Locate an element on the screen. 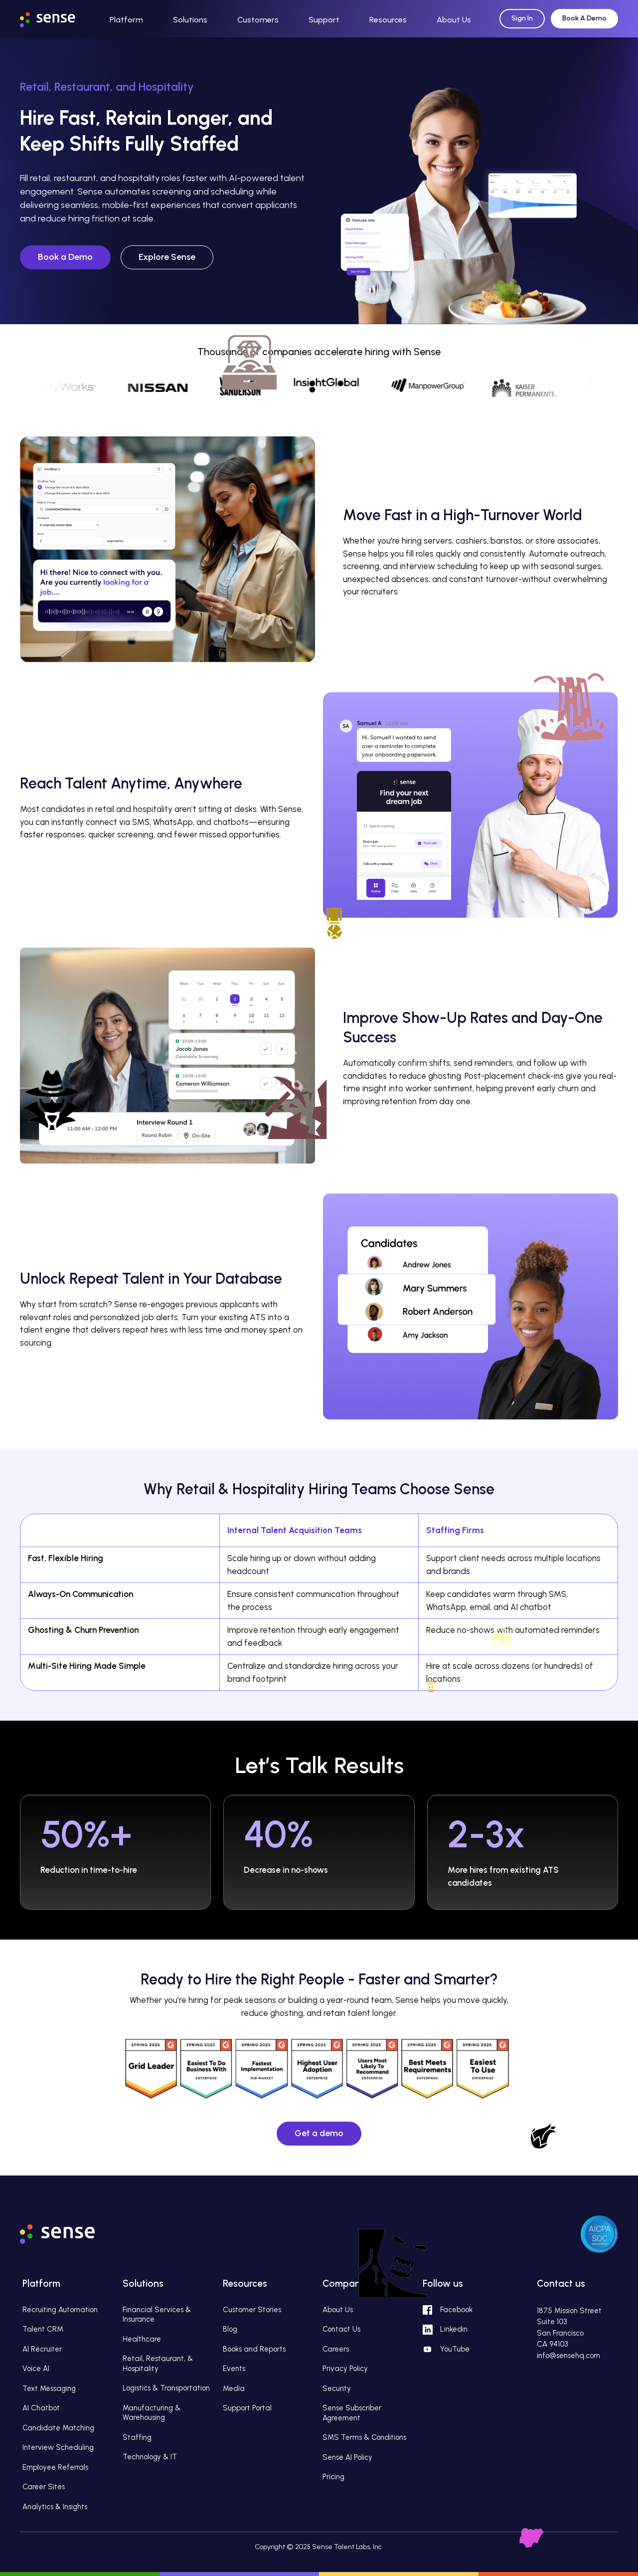  a stylized character or avatar icon is located at coordinates (431, 1686).